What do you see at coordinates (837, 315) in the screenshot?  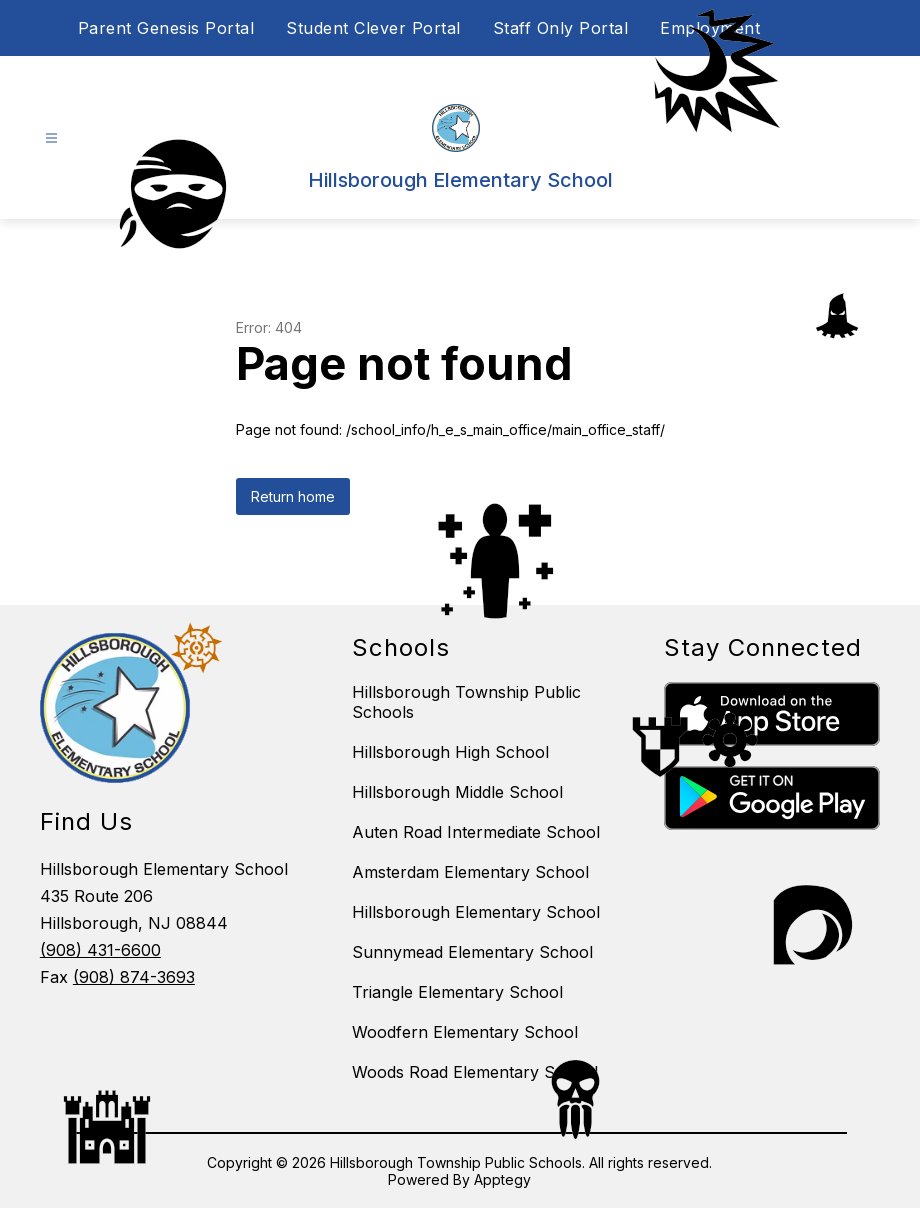 I see `select executioner character class` at bounding box center [837, 315].